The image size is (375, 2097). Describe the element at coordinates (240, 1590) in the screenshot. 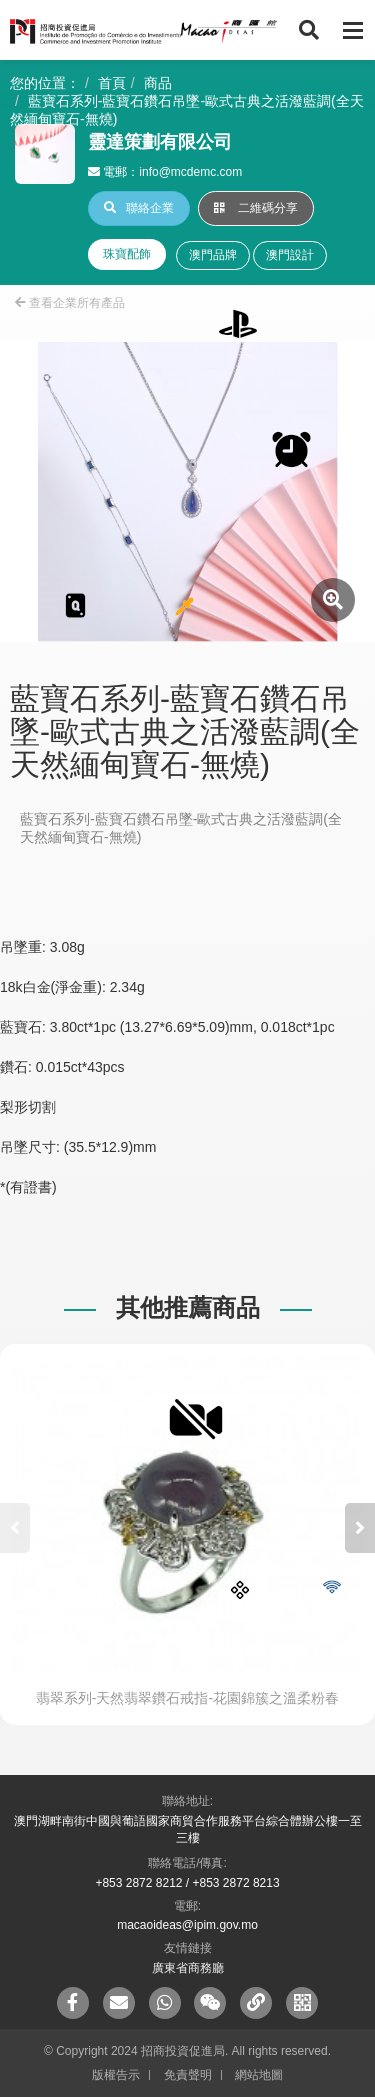

I see `view or manage UI components` at that location.